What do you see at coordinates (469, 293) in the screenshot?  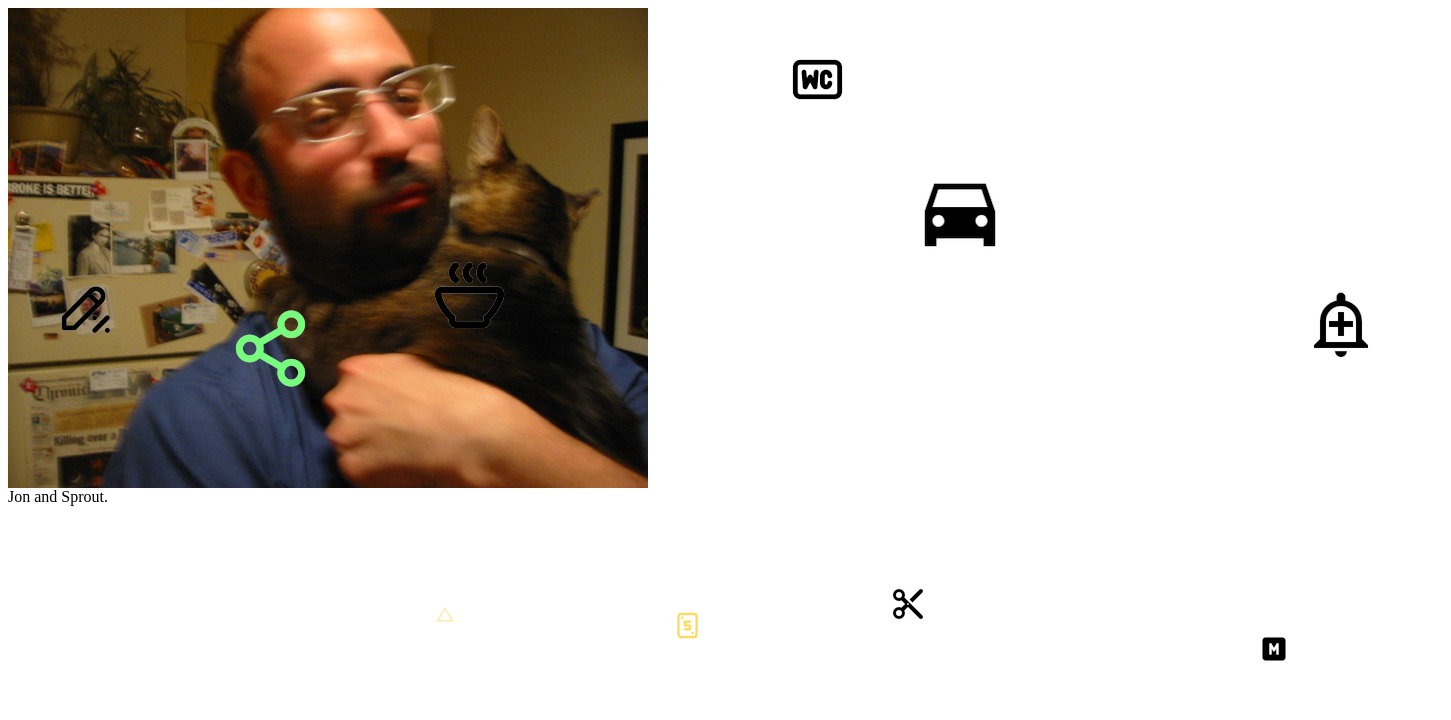 I see `browse soup or hot food options` at bounding box center [469, 293].